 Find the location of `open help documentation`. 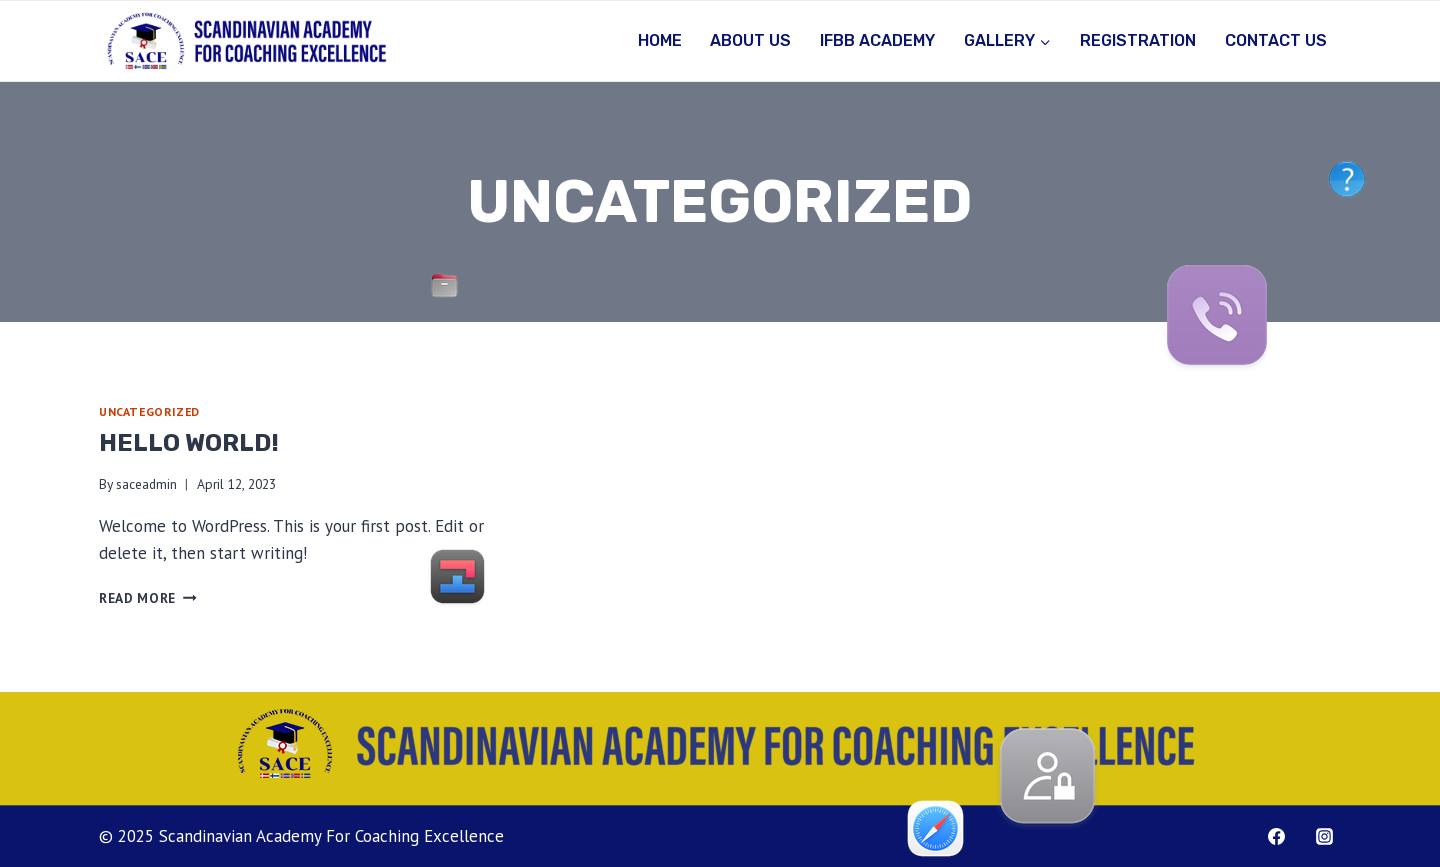

open help documentation is located at coordinates (1347, 179).